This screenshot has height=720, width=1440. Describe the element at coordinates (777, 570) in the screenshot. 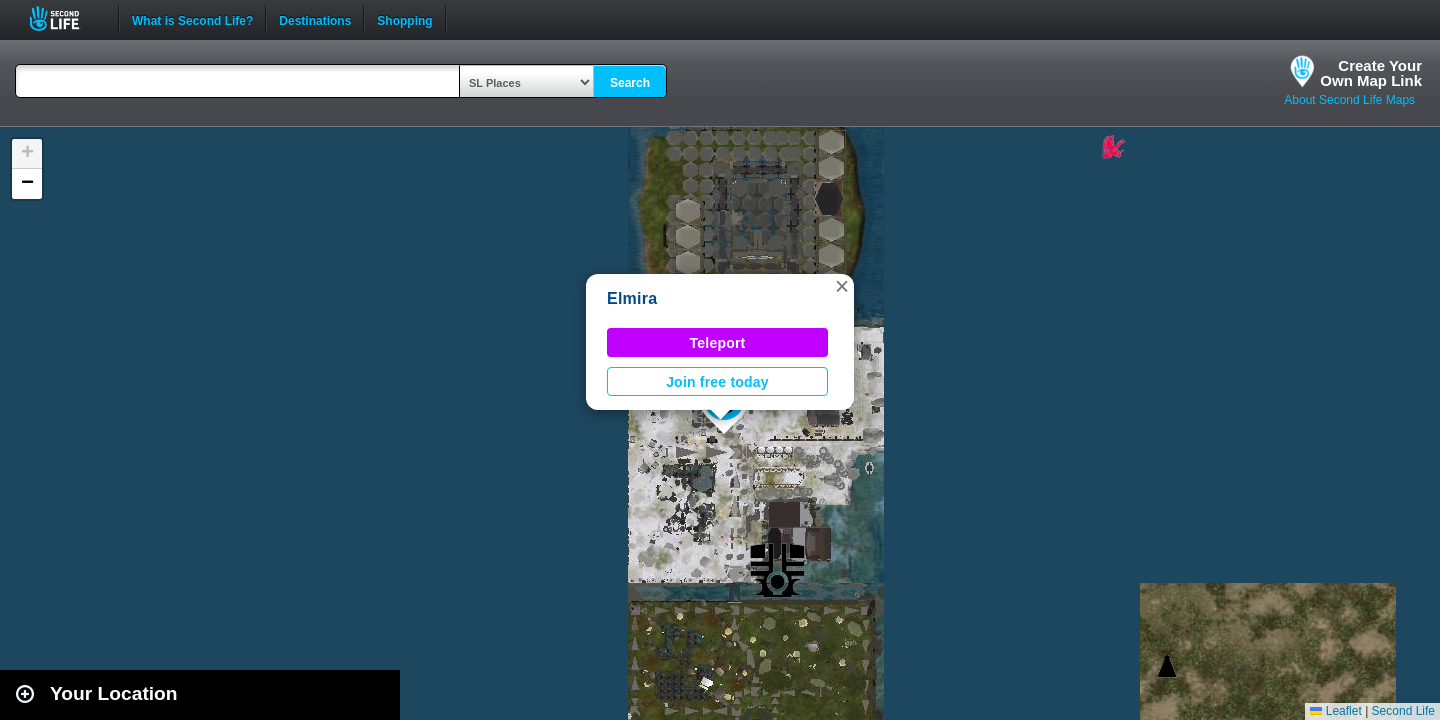

I see `engine or motor settings` at that location.